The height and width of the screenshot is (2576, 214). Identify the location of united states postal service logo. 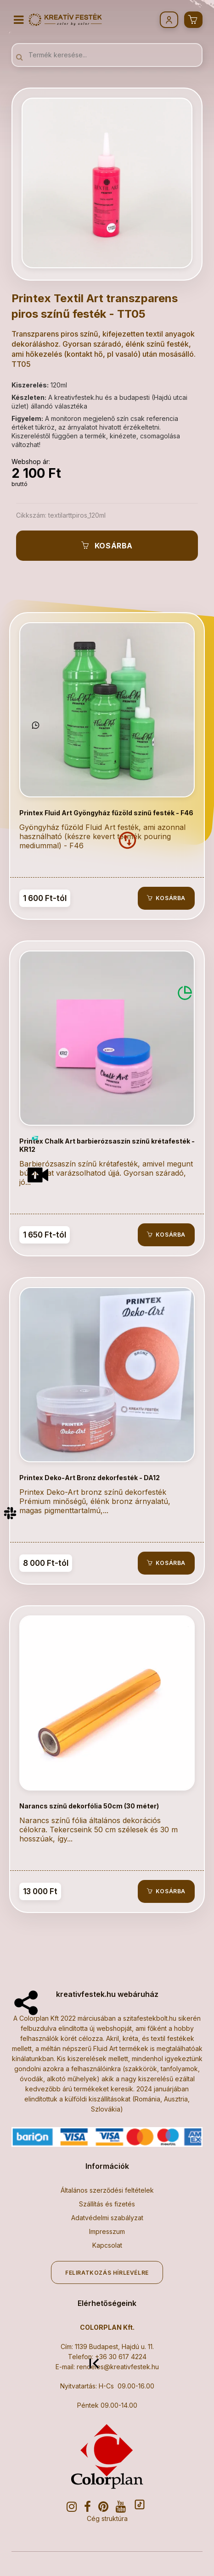
(35, 1138).